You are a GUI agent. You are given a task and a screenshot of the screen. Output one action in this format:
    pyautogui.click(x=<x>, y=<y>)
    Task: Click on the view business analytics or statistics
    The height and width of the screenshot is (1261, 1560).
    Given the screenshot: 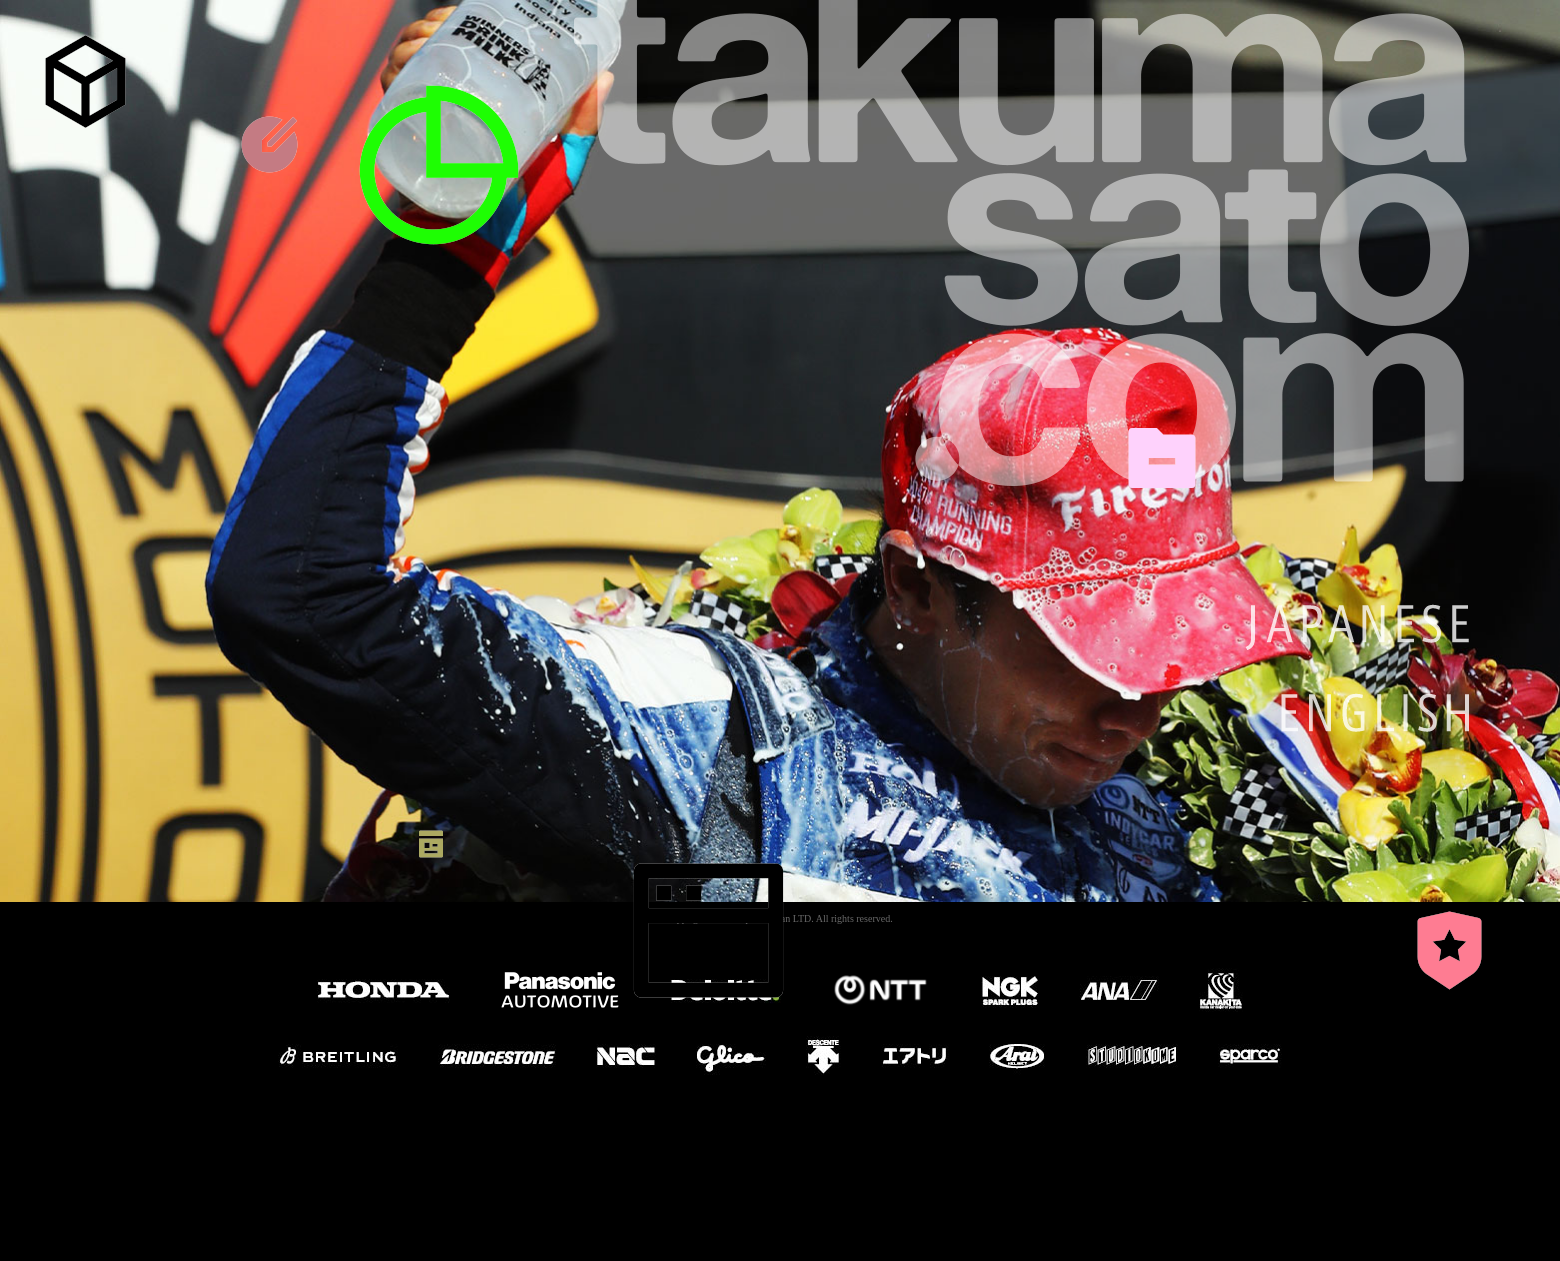 What is the action you would take?
    pyautogui.click(x=433, y=170)
    